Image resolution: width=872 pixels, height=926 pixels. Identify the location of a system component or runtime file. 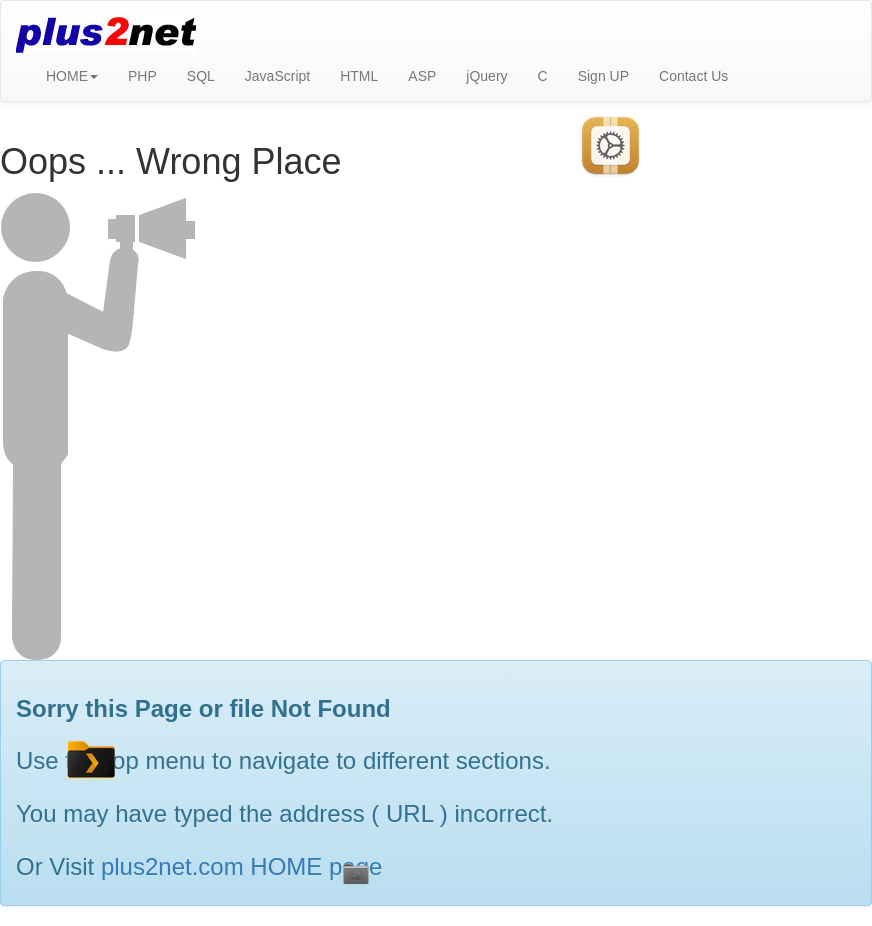
(610, 146).